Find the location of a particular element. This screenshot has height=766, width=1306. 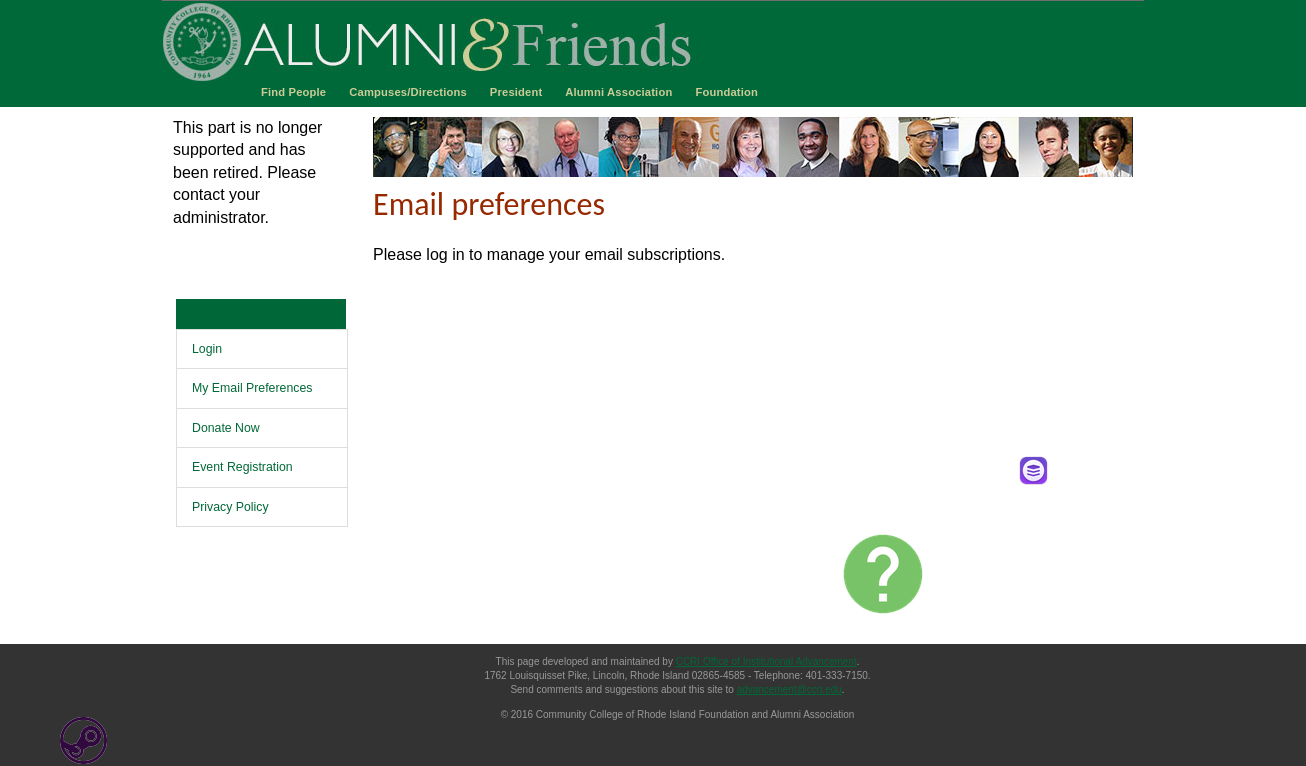

open stack app for organizing files or content is located at coordinates (1033, 470).